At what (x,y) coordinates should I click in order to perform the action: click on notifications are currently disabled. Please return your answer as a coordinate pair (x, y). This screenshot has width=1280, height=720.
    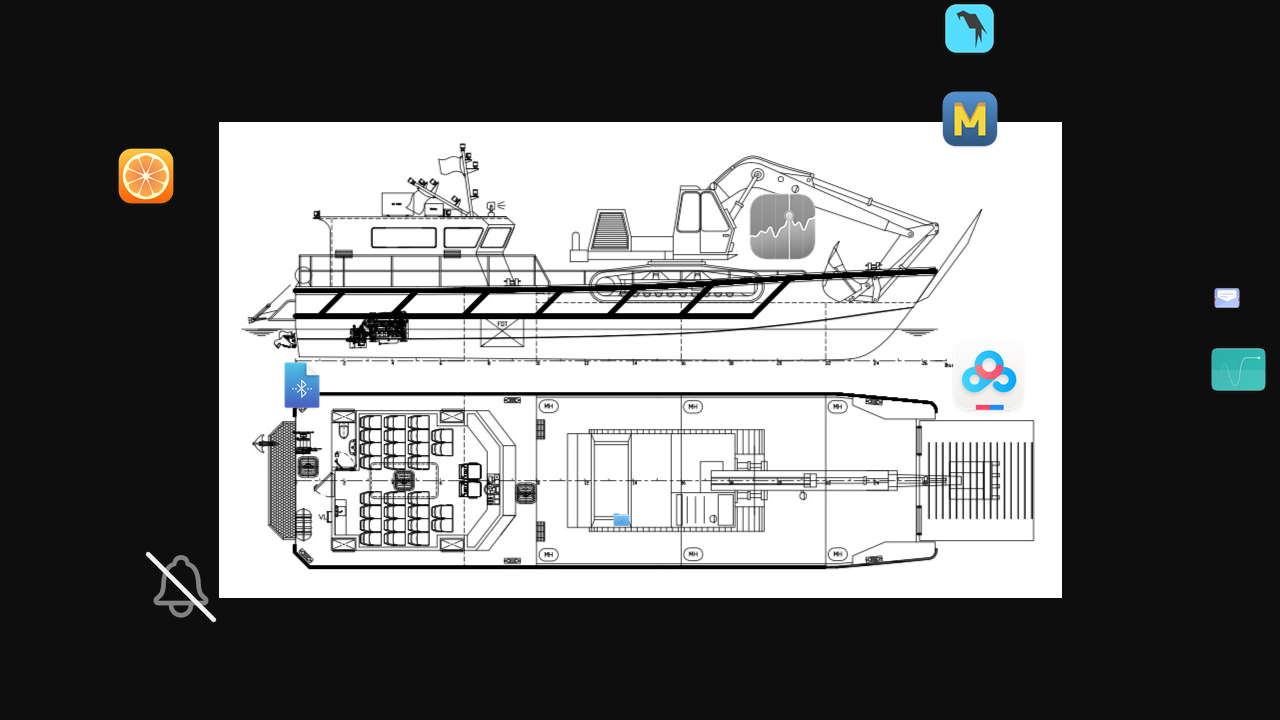
    Looking at the image, I should click on (181, 587).